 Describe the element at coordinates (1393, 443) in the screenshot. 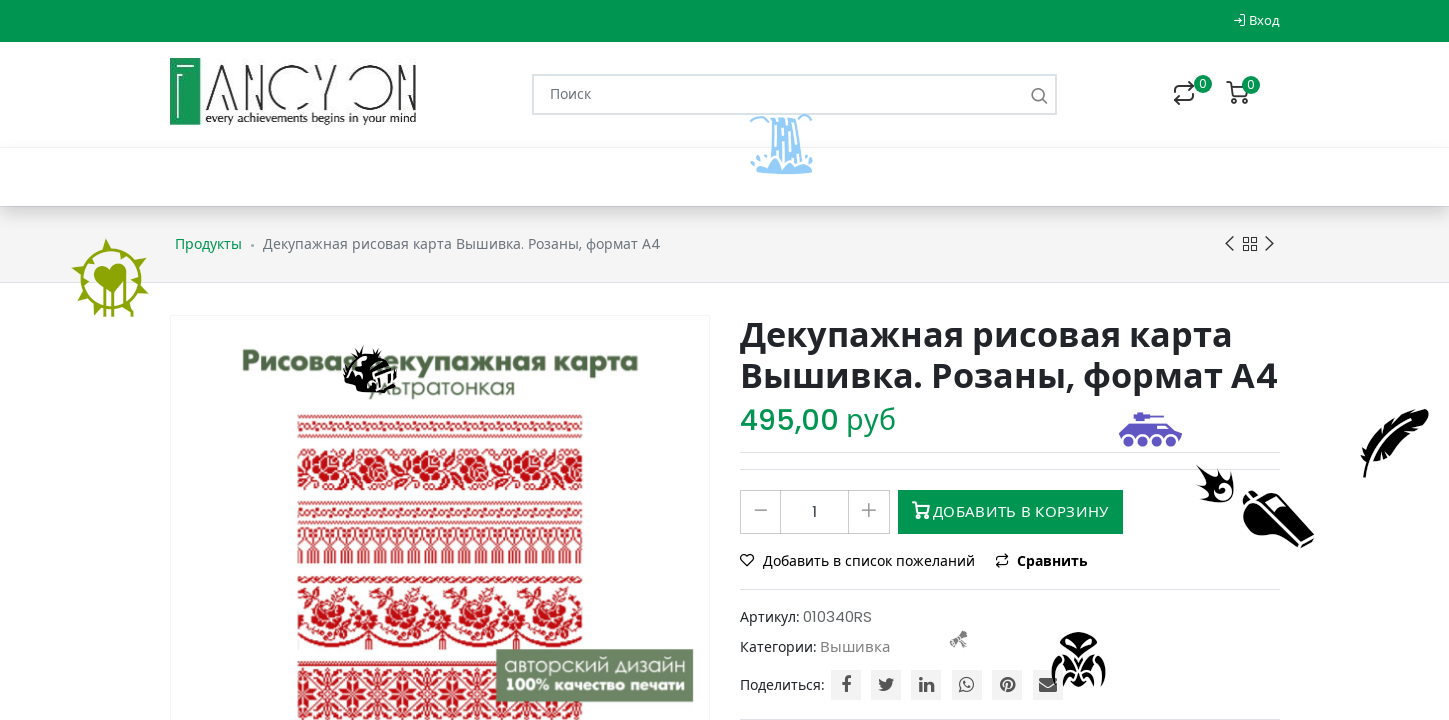

I see `compose a new message or post` at that location.